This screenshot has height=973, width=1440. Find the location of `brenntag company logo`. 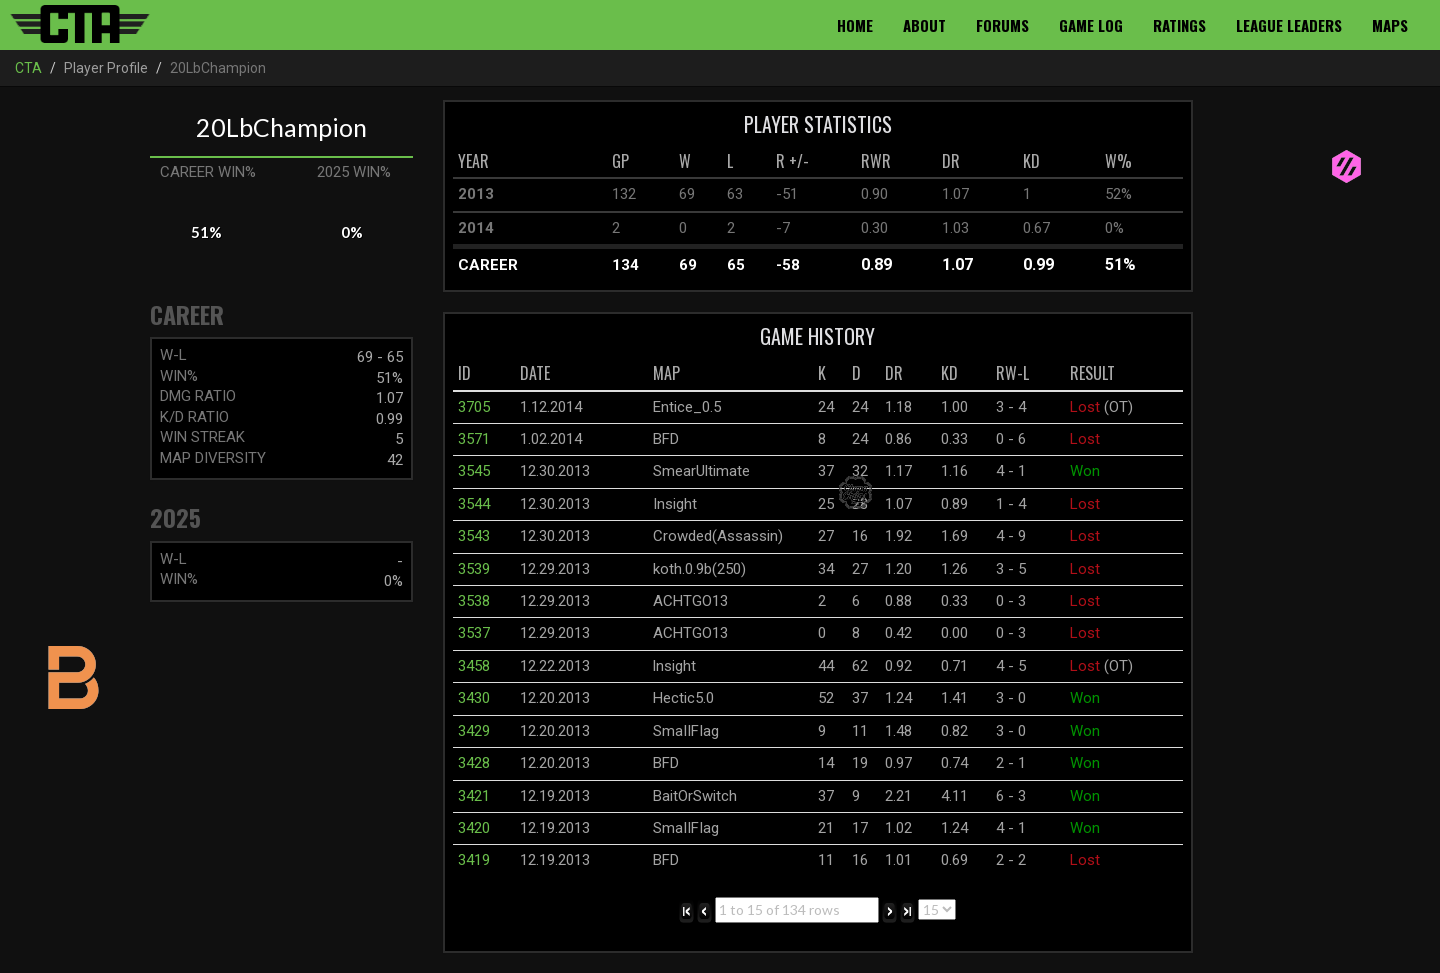

brenntag company logo is located at coordinates (73, 677).